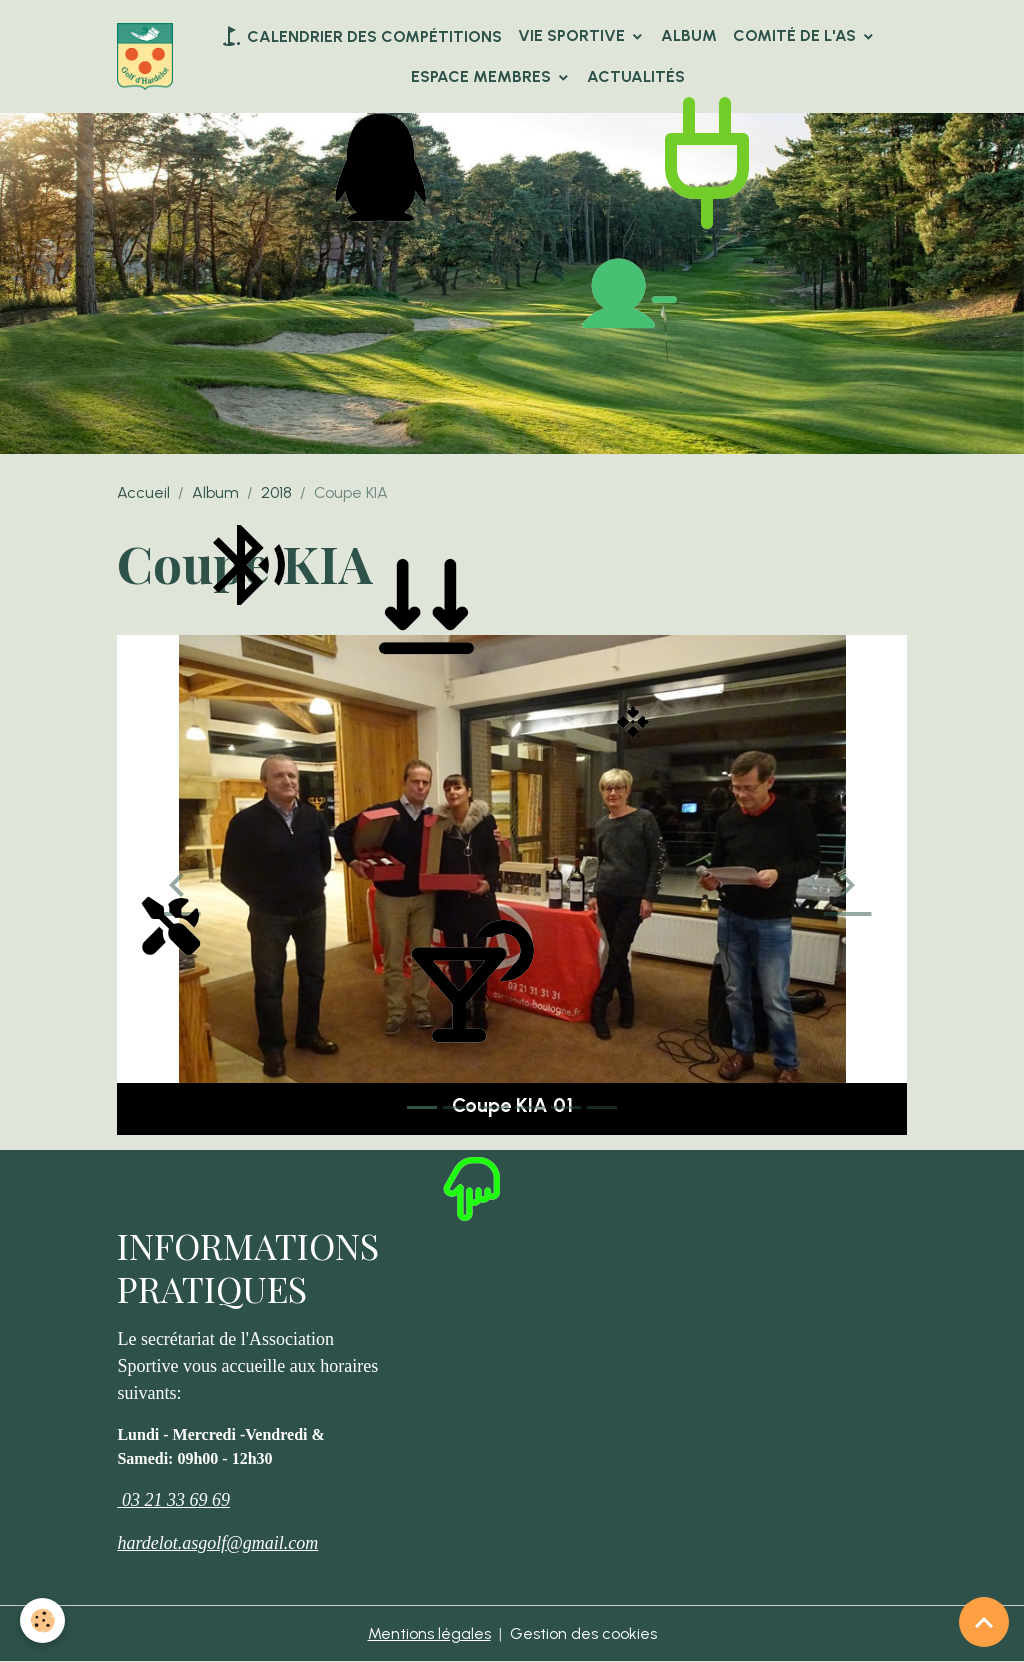 The image size is (1024, 1662). What do you see at coordinates (426, 606) in the screenshot?
I see `download all items to device` at bounding box center [426, 606].